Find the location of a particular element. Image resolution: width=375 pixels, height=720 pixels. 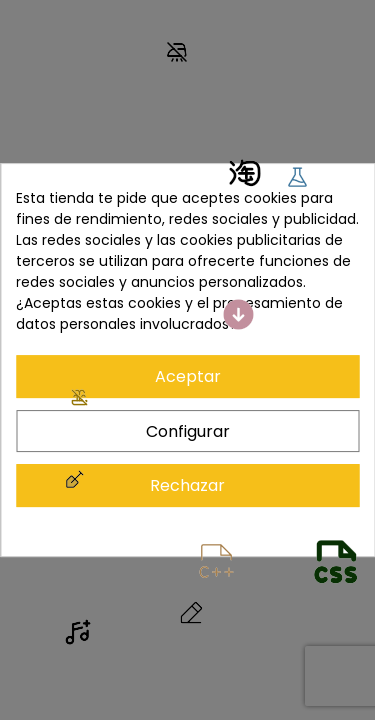

access science or laboratory features is located at coordinates (297, 177).